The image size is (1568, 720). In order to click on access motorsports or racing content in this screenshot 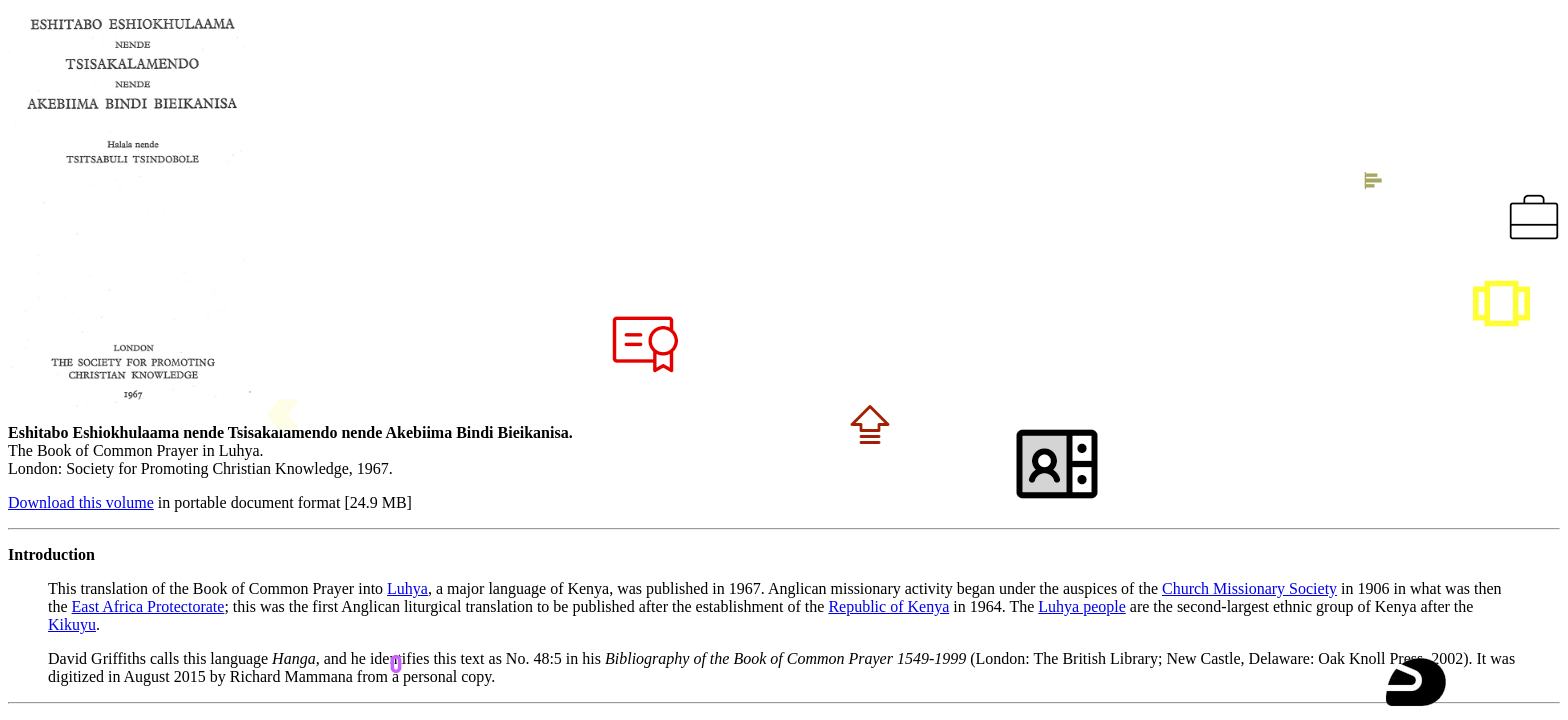, I will do `click(1416, 682)`.